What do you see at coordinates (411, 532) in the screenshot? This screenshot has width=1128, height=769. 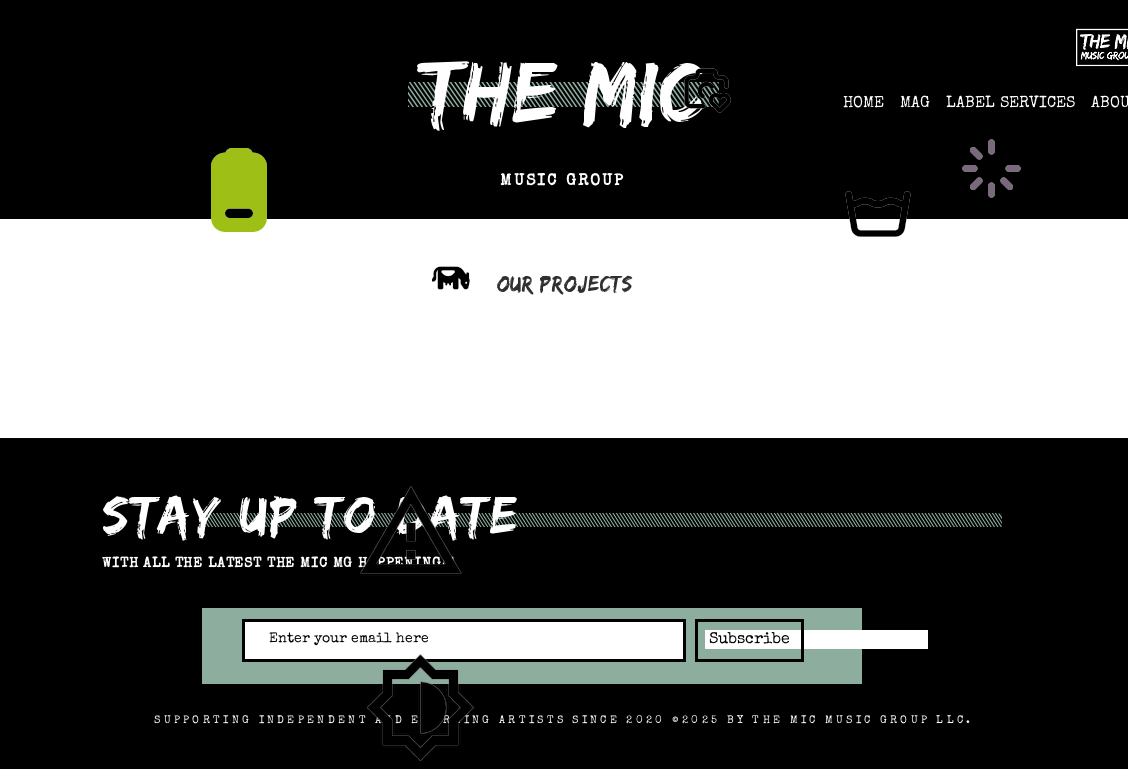 I see `indicates a warning or potential issue` at bounding box center [411, 532].